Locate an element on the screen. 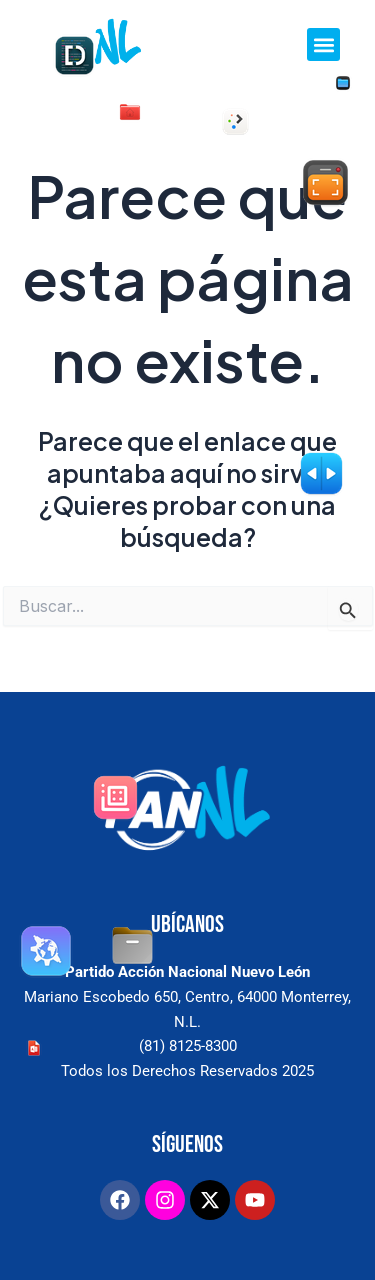 The image size is (375, 1280). a microsoft access database file is located at coordinates (34, 1048).